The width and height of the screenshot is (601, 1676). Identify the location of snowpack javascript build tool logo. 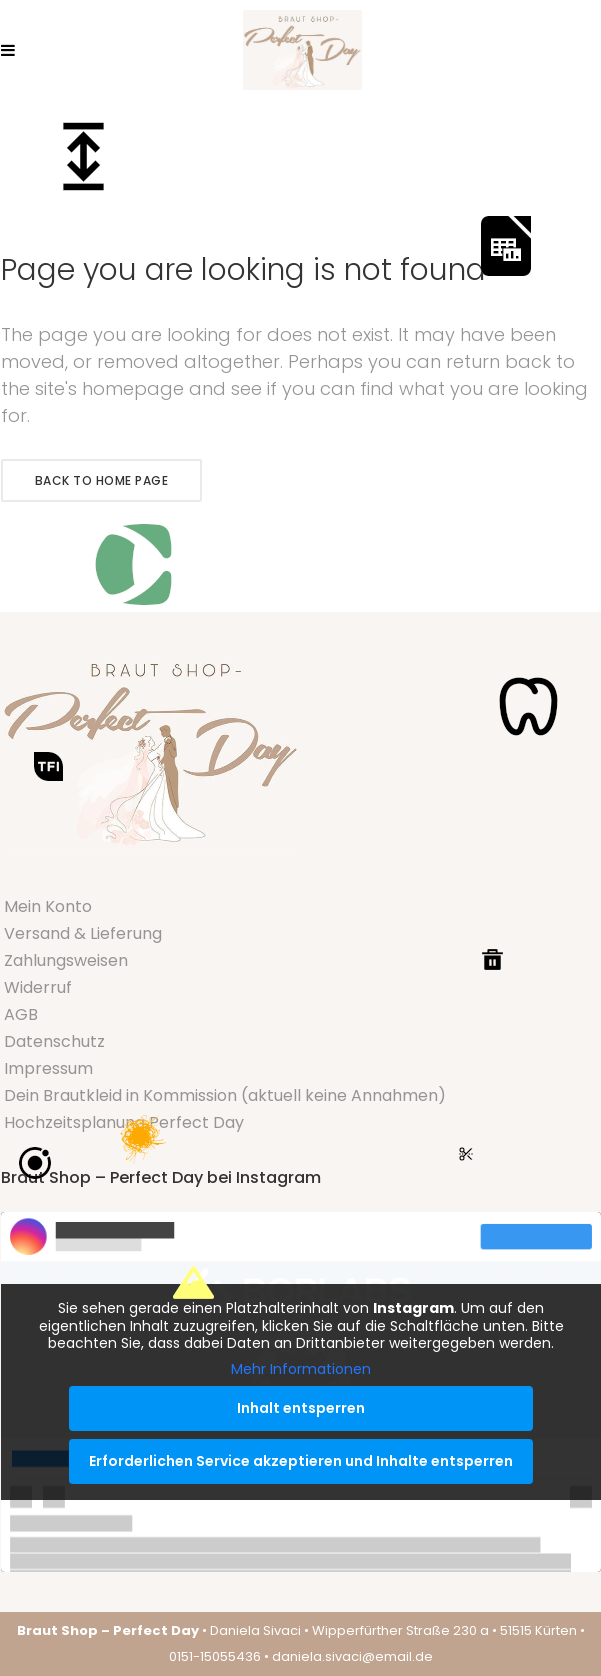
(193, 1282).